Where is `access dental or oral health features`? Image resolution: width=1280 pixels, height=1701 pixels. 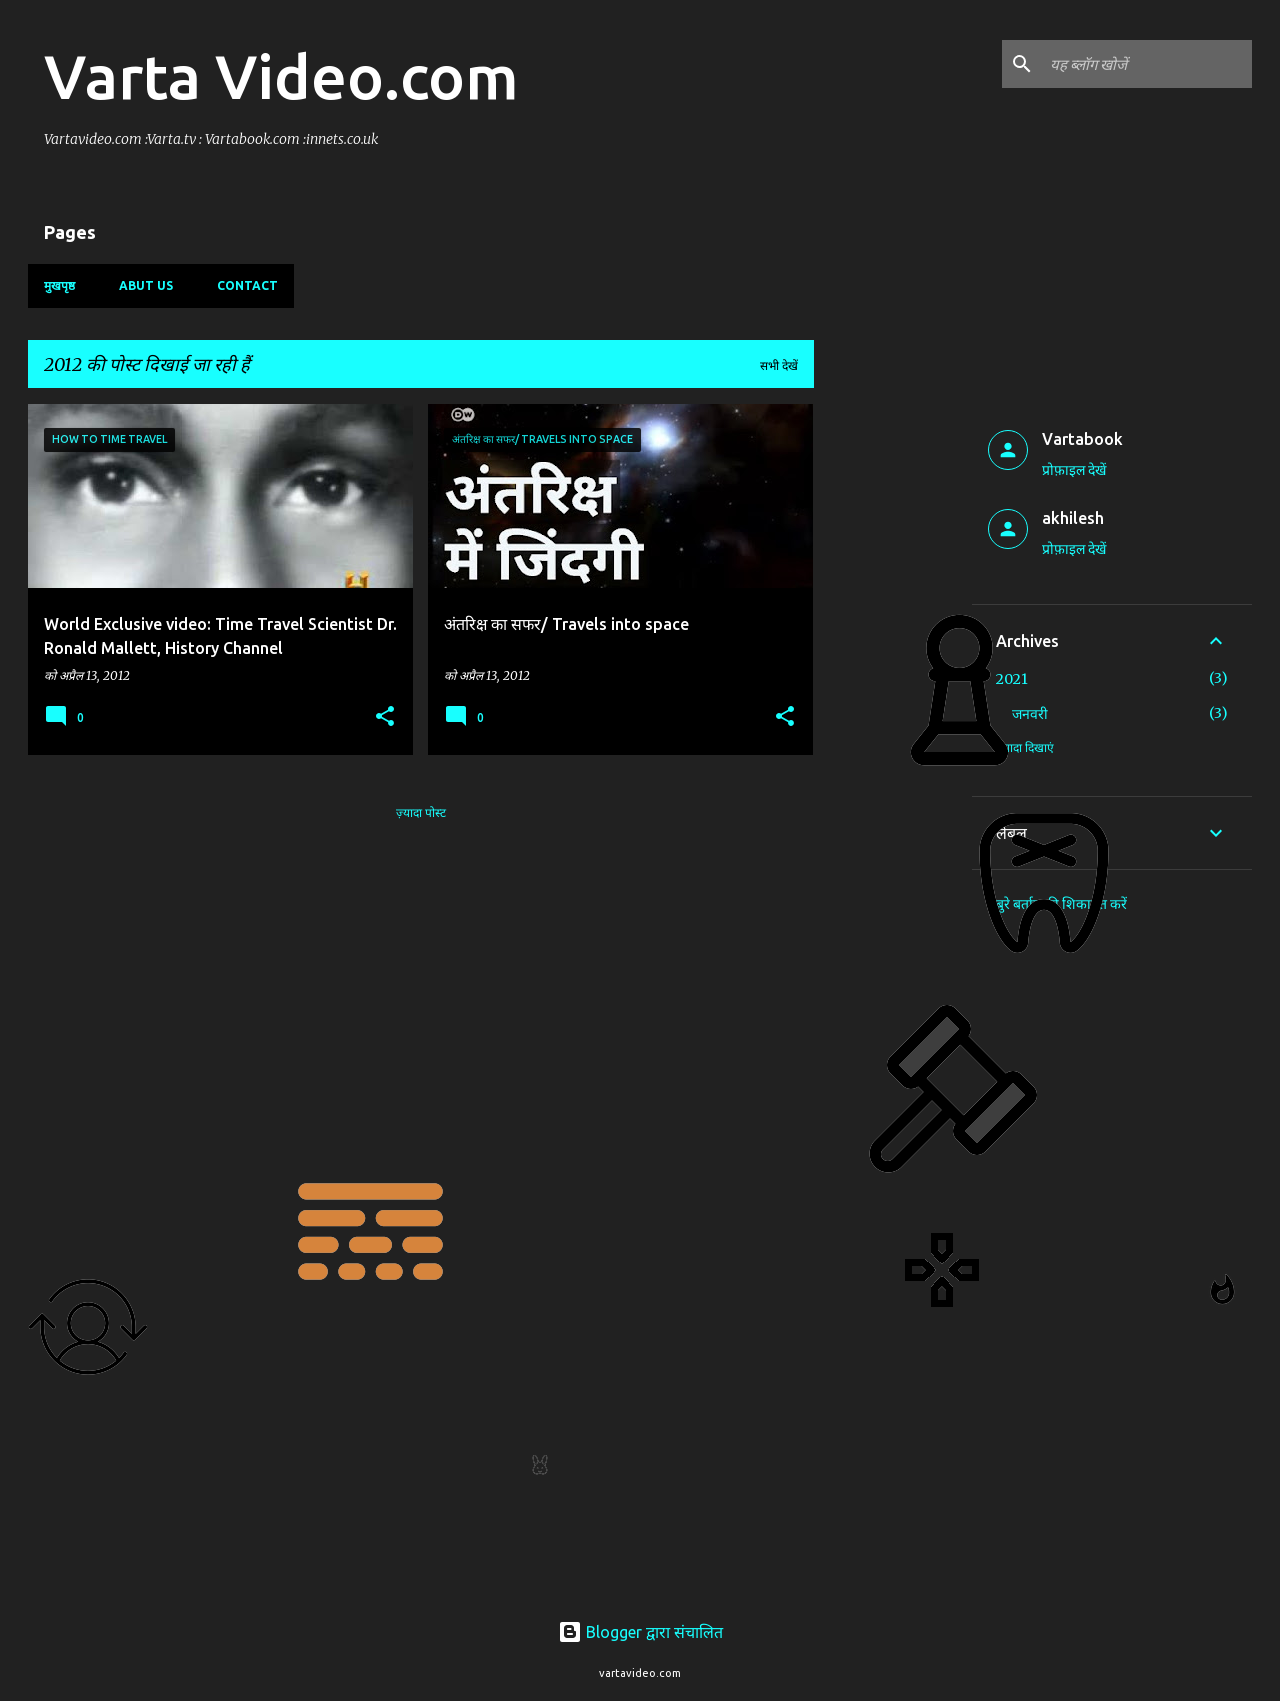
access dental or oral health features is located at coordinates (1044, 883).